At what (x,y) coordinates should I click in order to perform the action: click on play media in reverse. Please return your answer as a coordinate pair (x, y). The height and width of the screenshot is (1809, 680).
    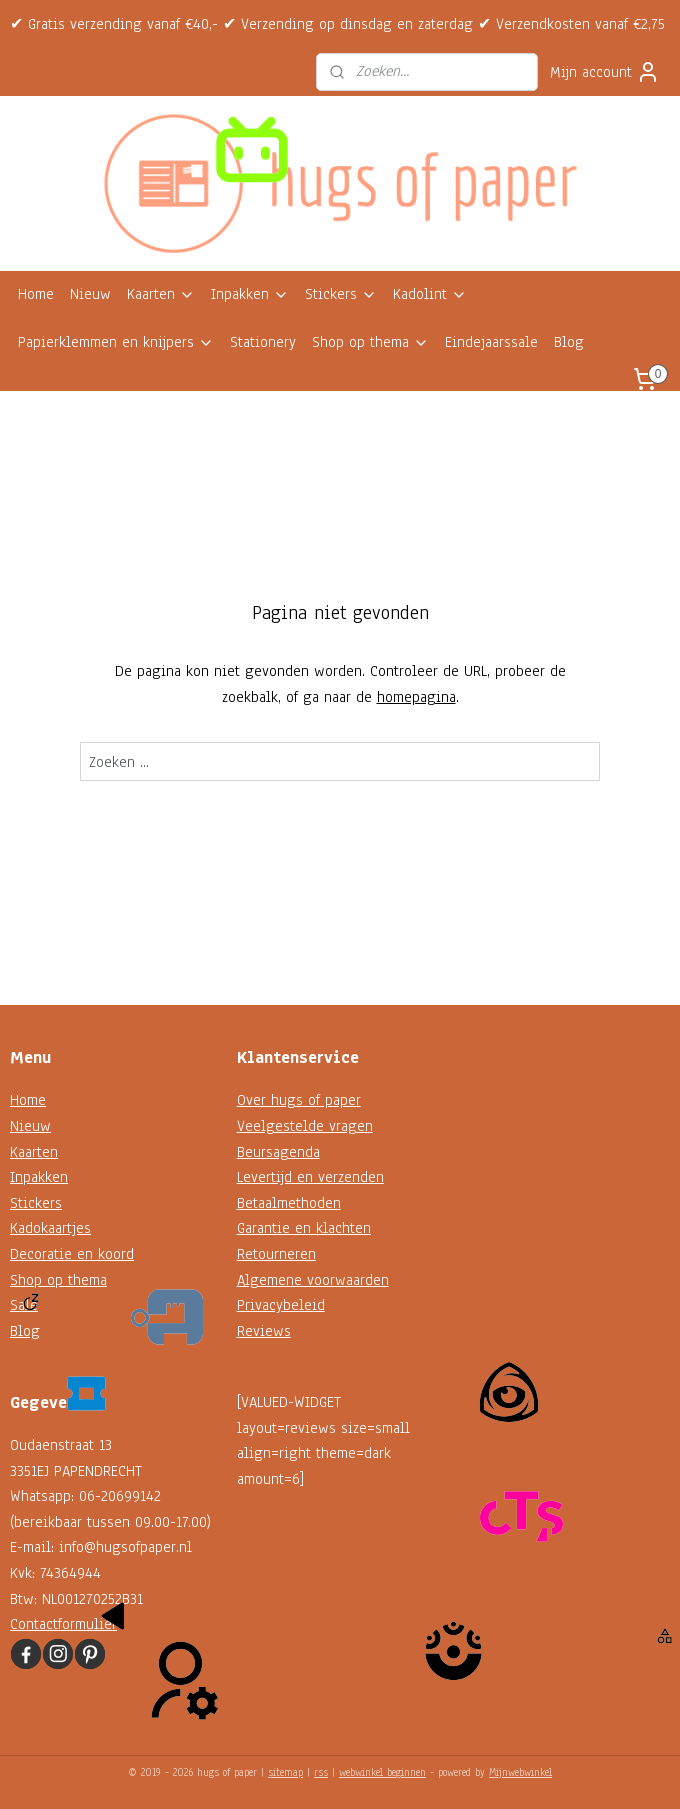
    Looking at the image, I should click on (115, 1616).